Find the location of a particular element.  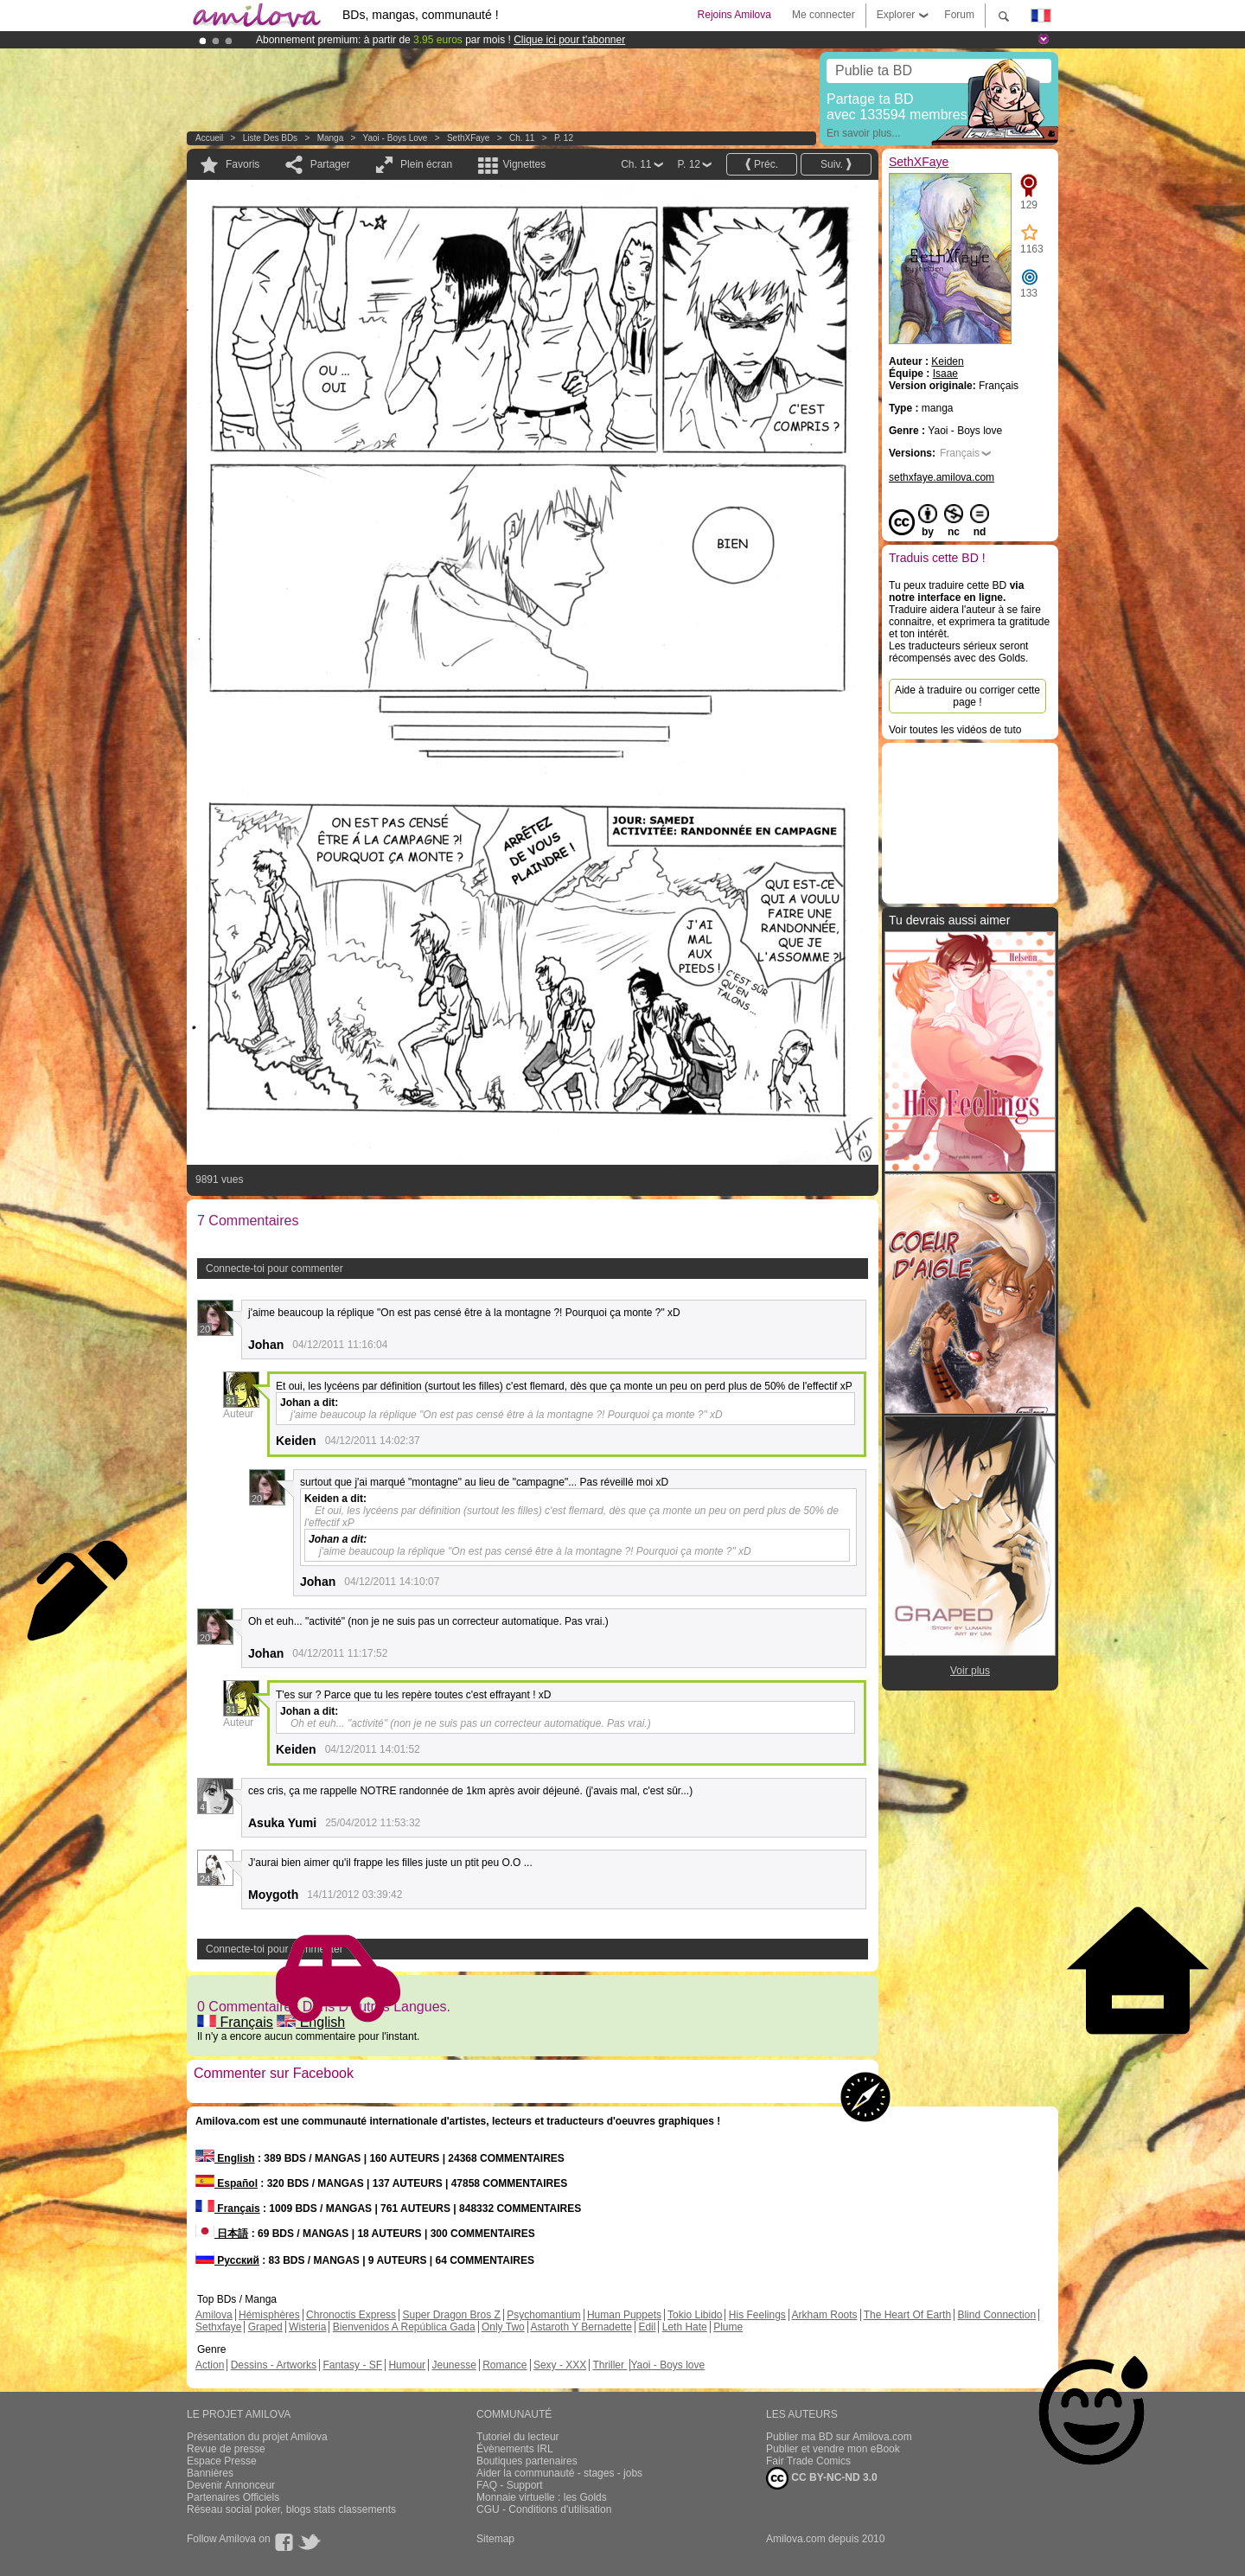

navigate to home screen is located at coordinates (1138, 1976).